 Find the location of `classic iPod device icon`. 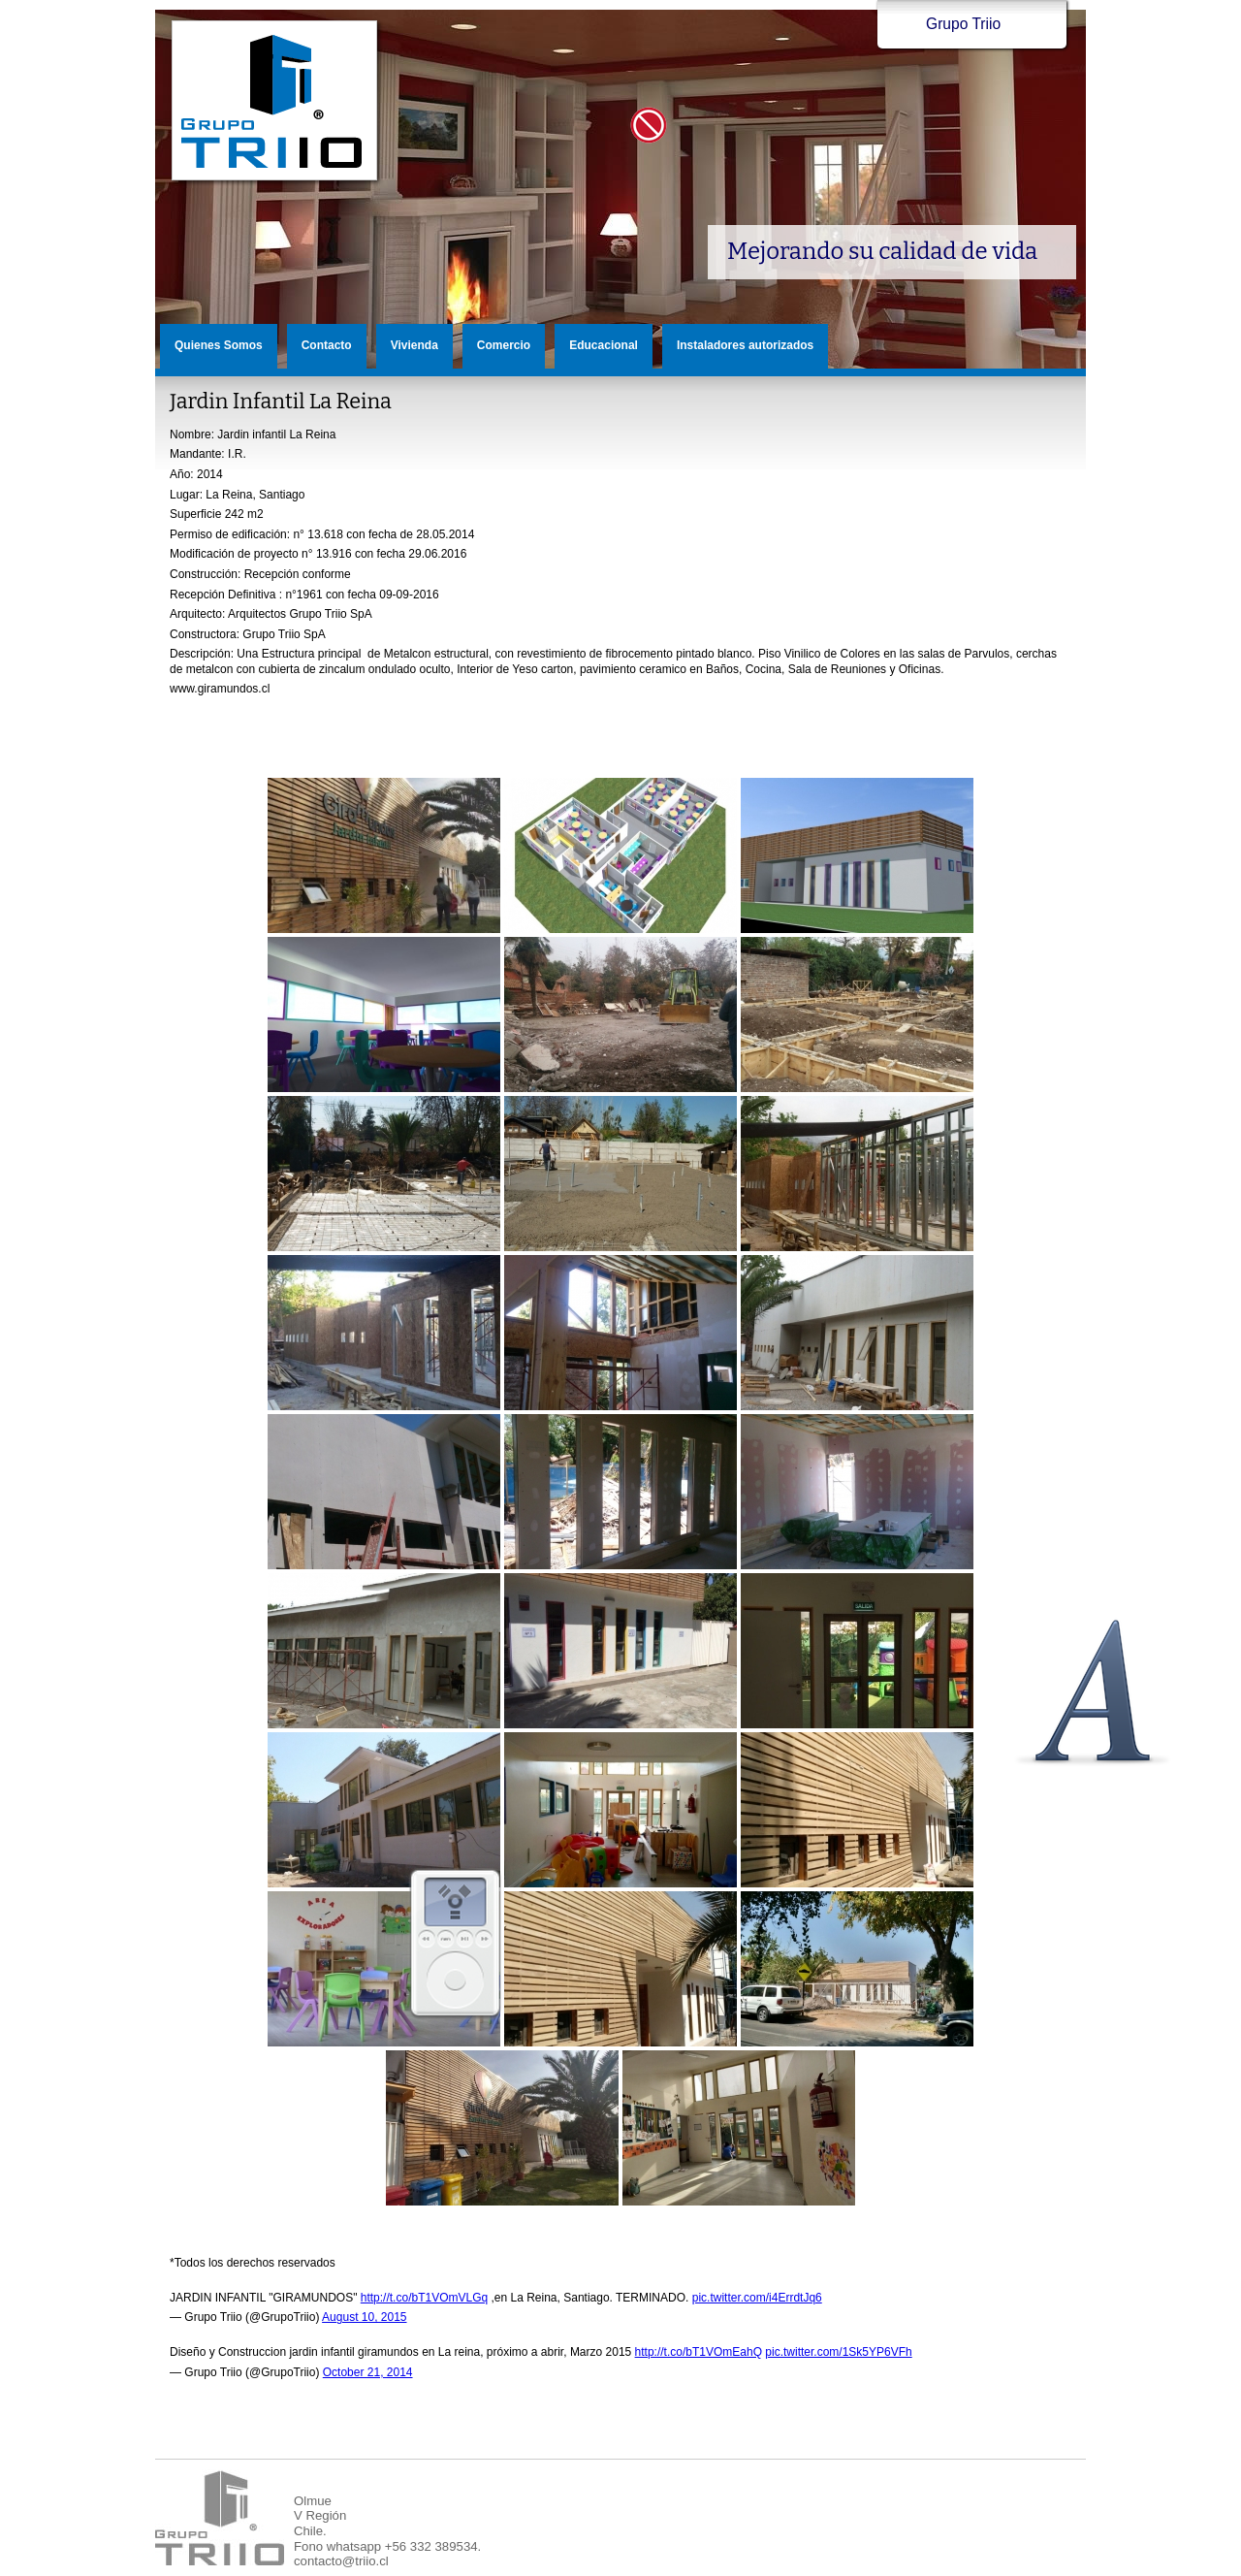

classic iPod device icon is located at coordinates (455, 1944).